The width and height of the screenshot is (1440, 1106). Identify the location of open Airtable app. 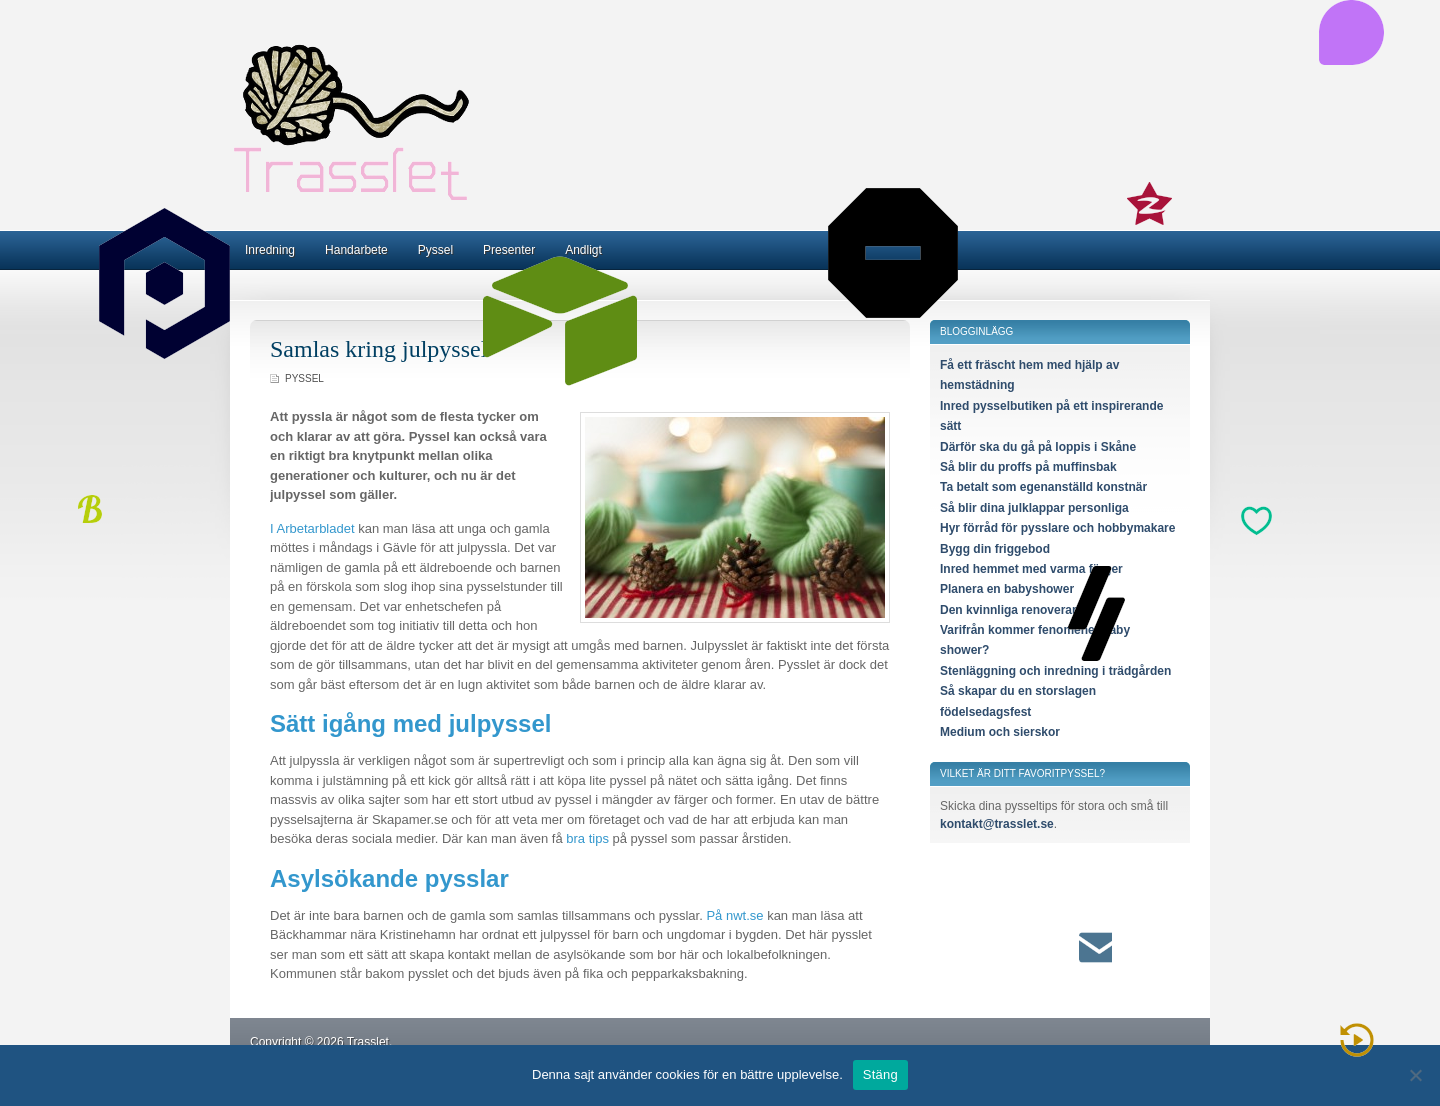
(560, 321).